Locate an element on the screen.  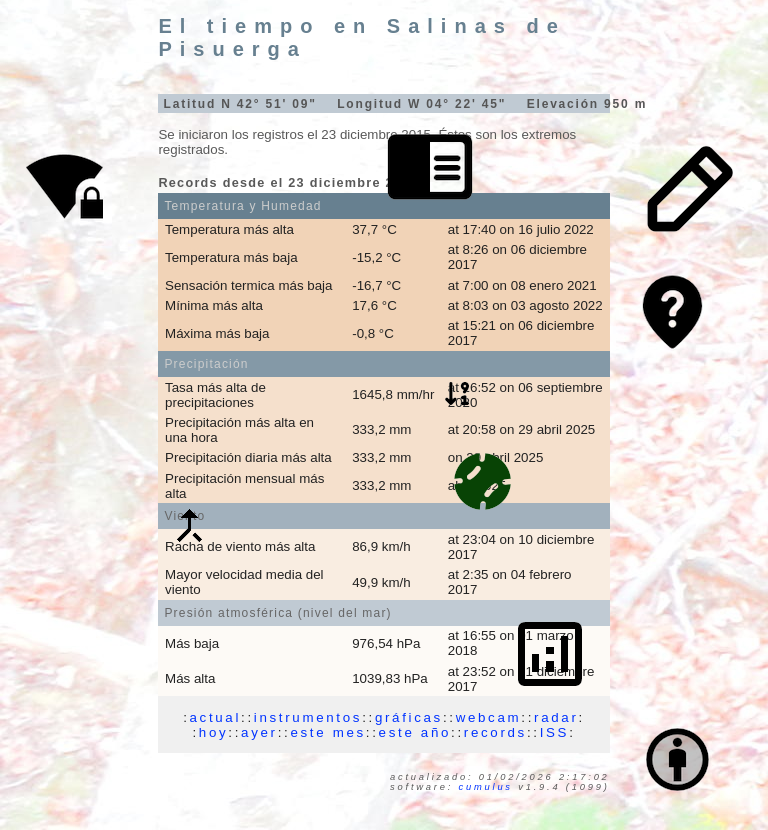
edit content or text is located at coordinates (688, 190).